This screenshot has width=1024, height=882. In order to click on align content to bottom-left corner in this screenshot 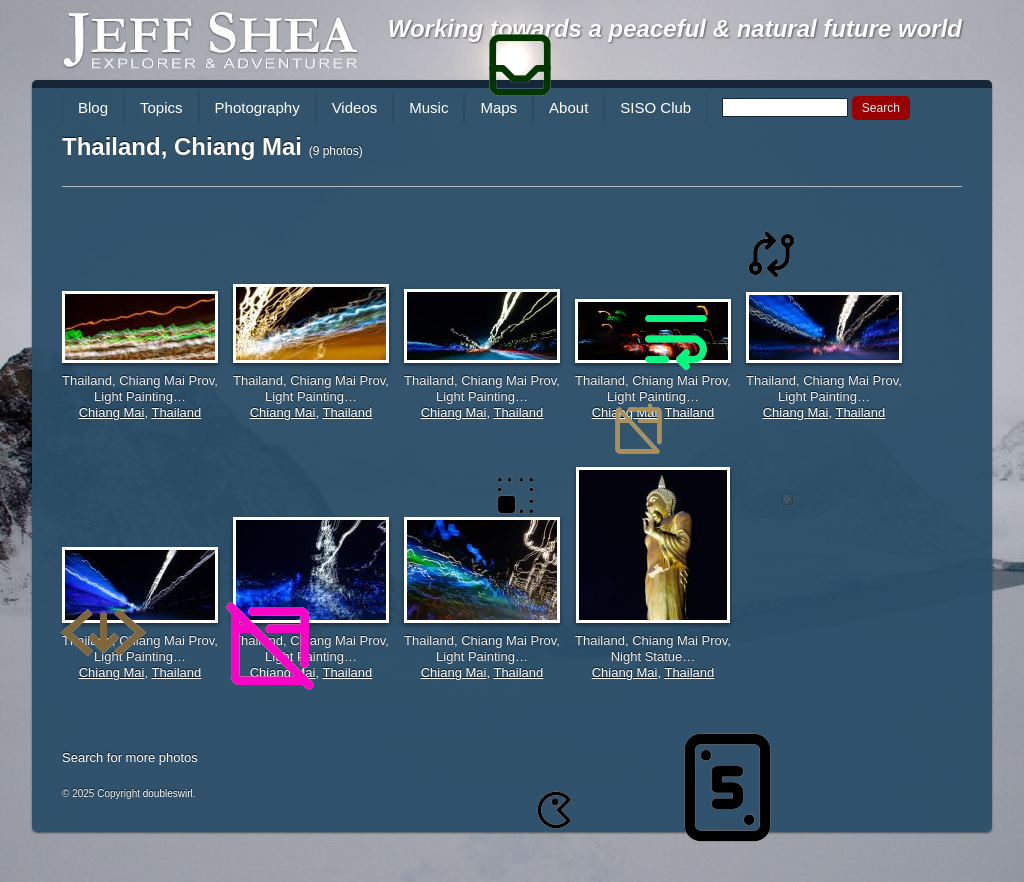, I will do `click(515, 495)`.